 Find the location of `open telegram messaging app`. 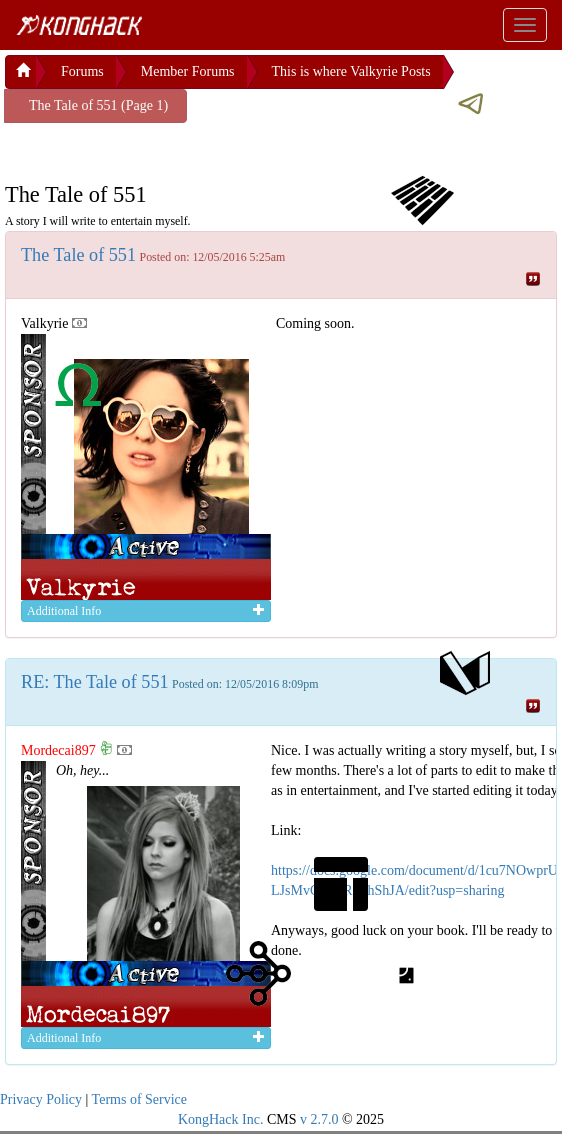

open telegram messaging app is located at coordinates (472, 102).